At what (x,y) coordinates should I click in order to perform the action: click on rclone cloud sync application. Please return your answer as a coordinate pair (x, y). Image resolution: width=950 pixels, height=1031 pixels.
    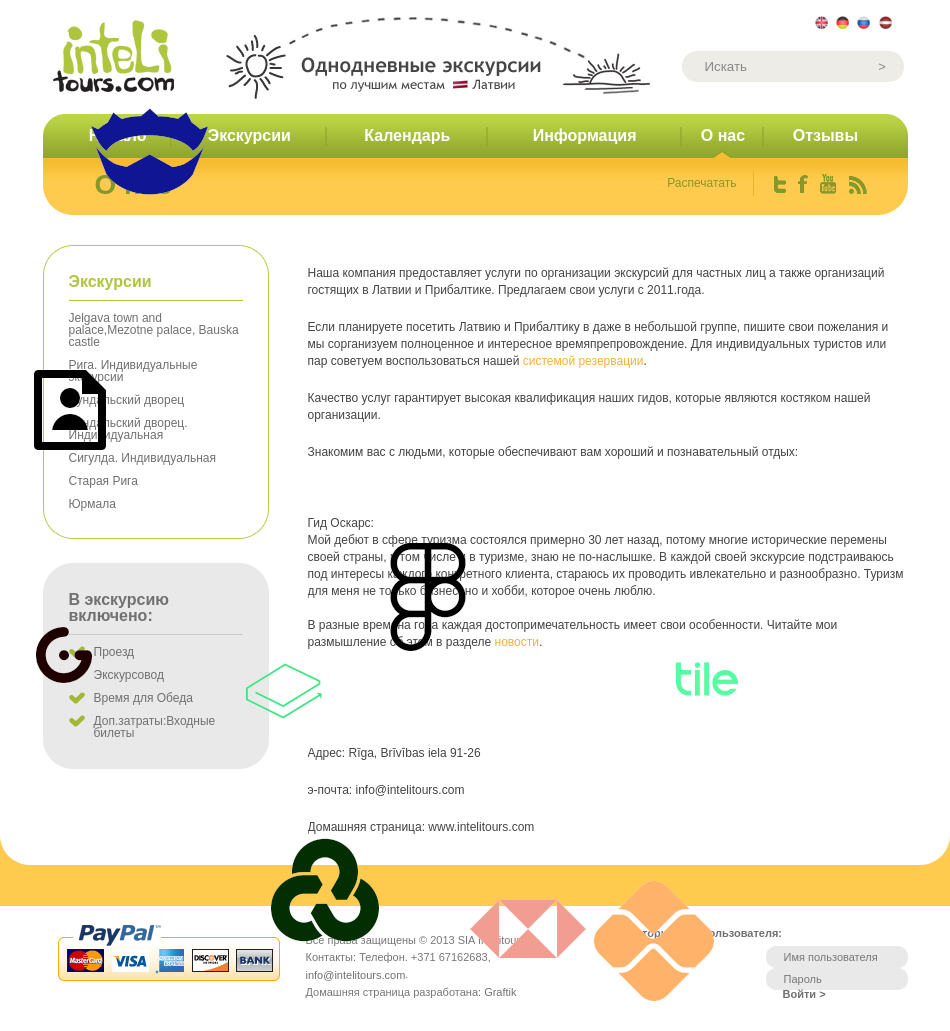
    Looking at the image, I should click on (325, 890).